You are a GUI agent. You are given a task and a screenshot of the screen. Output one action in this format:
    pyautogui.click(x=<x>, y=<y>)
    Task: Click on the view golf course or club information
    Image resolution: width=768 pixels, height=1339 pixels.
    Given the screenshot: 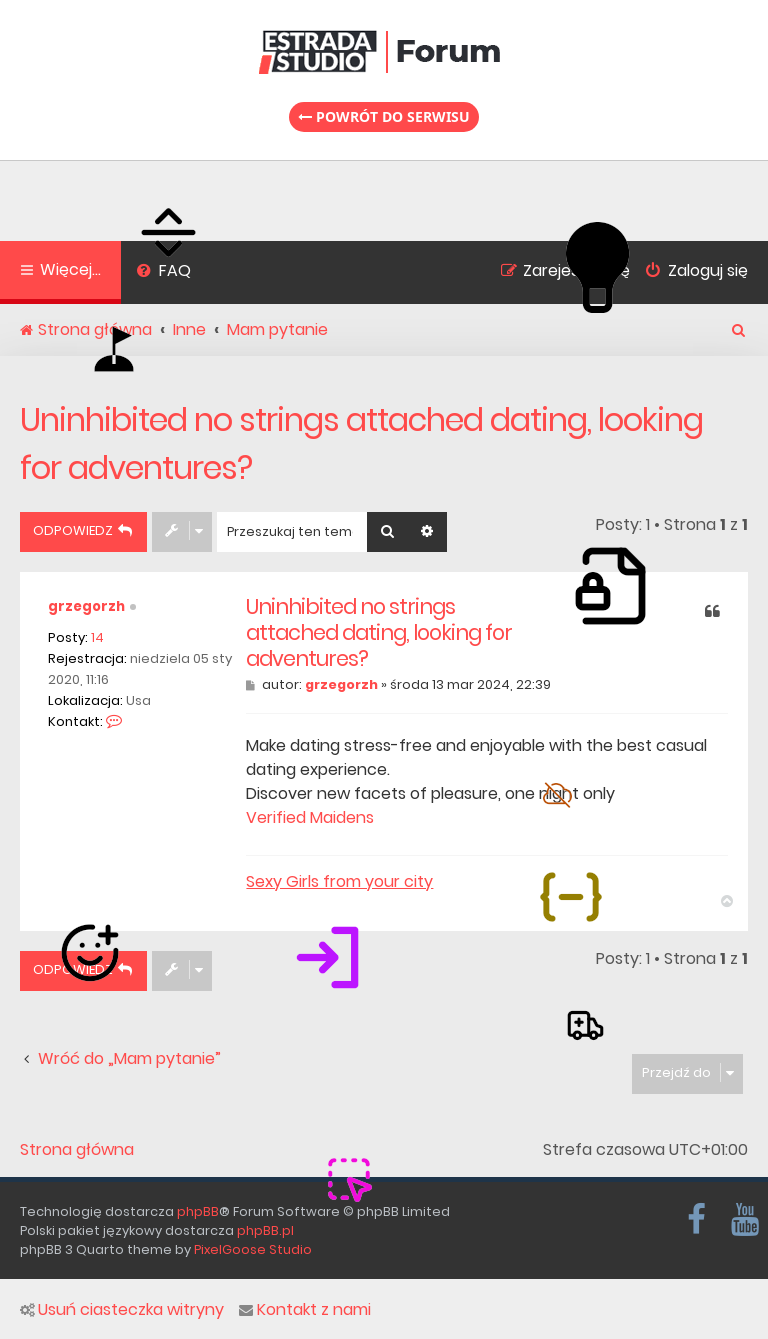 What is the action you would take?
    pyautogui.click(x=114, y=349)
    